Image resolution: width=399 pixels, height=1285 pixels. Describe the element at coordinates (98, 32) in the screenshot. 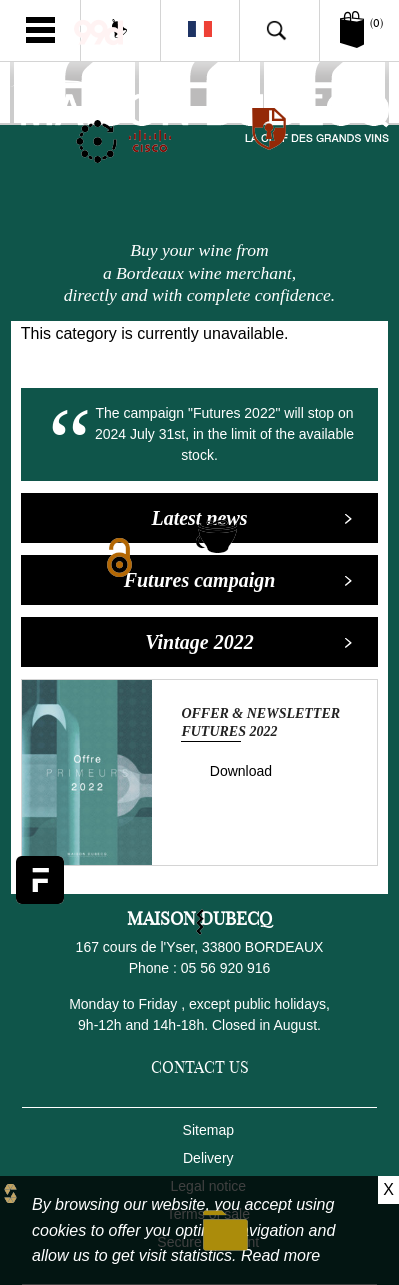

I see `99designs logo - link to design marketplace platform` at that location.